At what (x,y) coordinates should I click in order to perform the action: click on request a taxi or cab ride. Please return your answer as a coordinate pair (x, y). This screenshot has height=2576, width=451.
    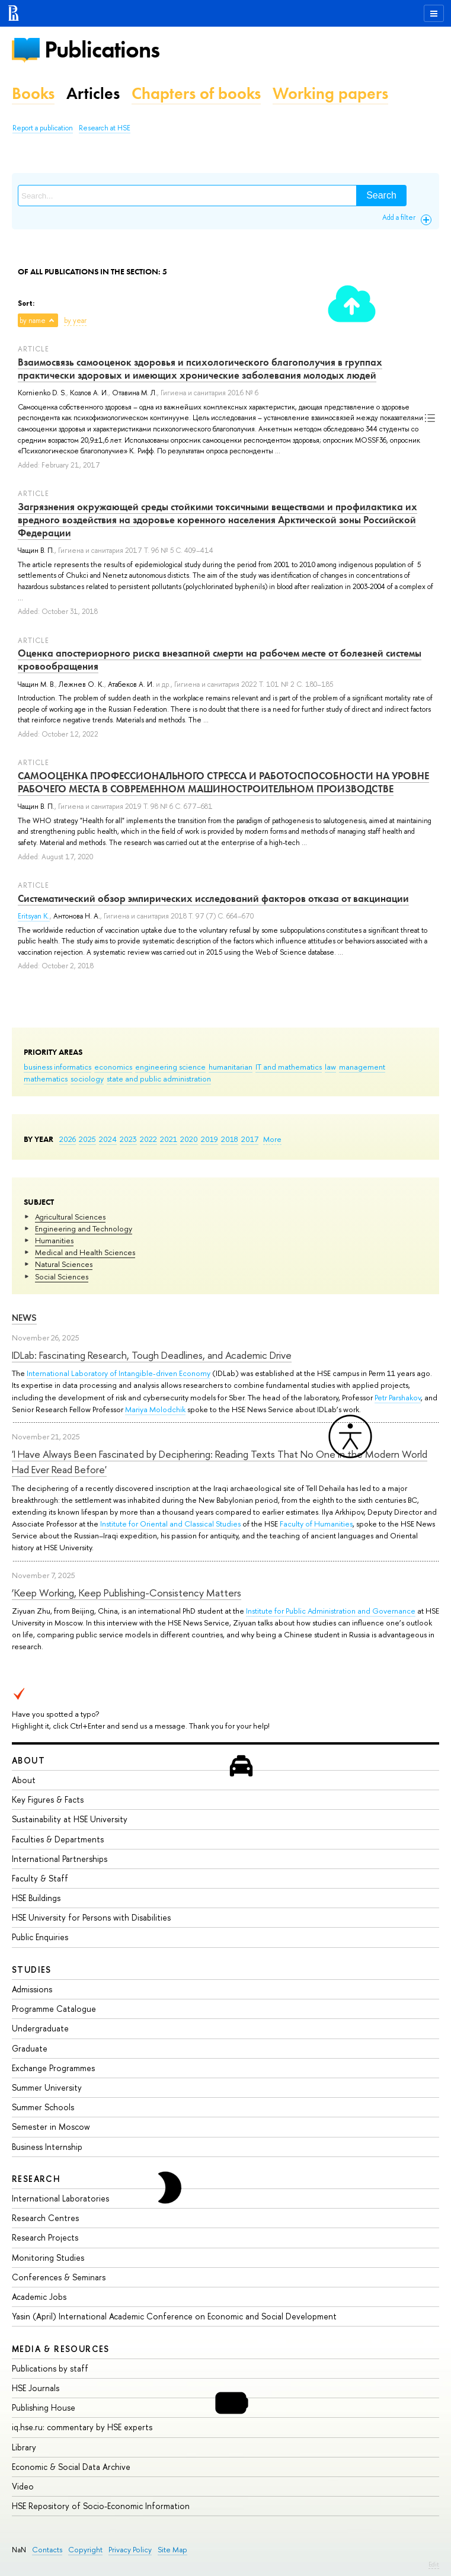
    Looking at the image, I should click on (241, 1767).